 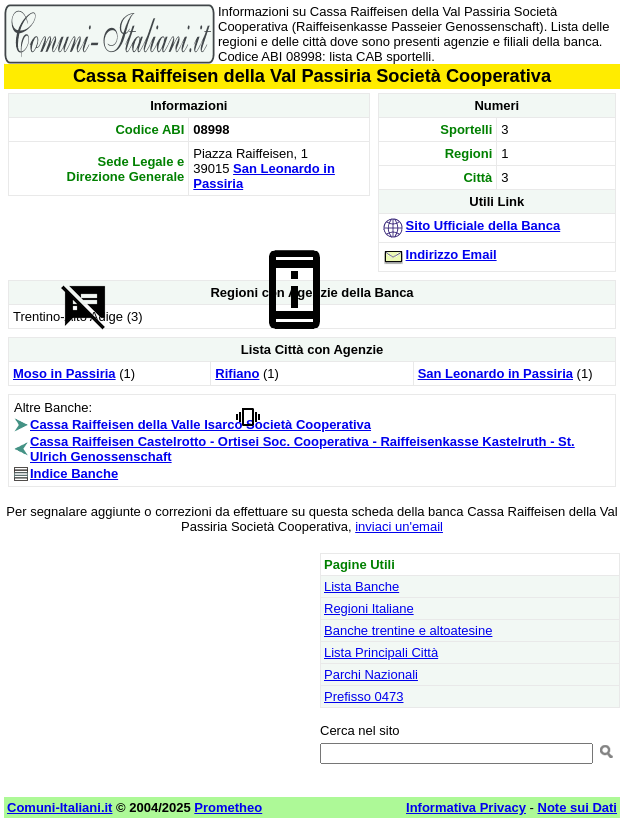 I want to click on mute or disable speaker notes, so click(x=85, y=306).